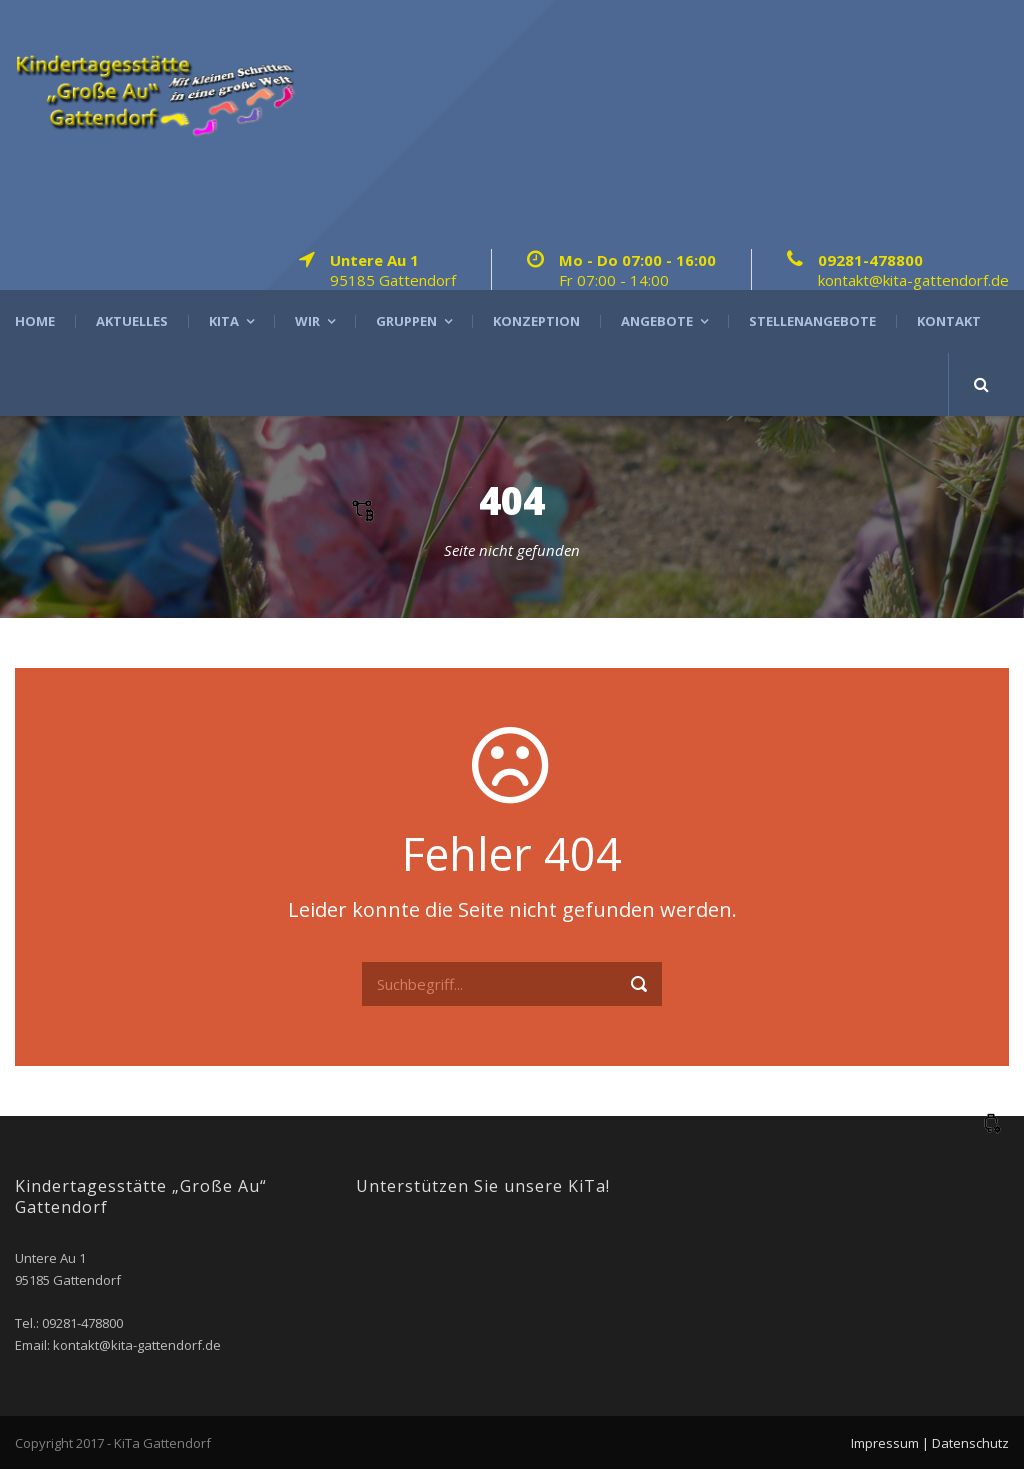 The image size is (1024, 1469). Describe the element at coordinates (991, 1123) in the screenshot. I see `access smartwatch settings` at that location.